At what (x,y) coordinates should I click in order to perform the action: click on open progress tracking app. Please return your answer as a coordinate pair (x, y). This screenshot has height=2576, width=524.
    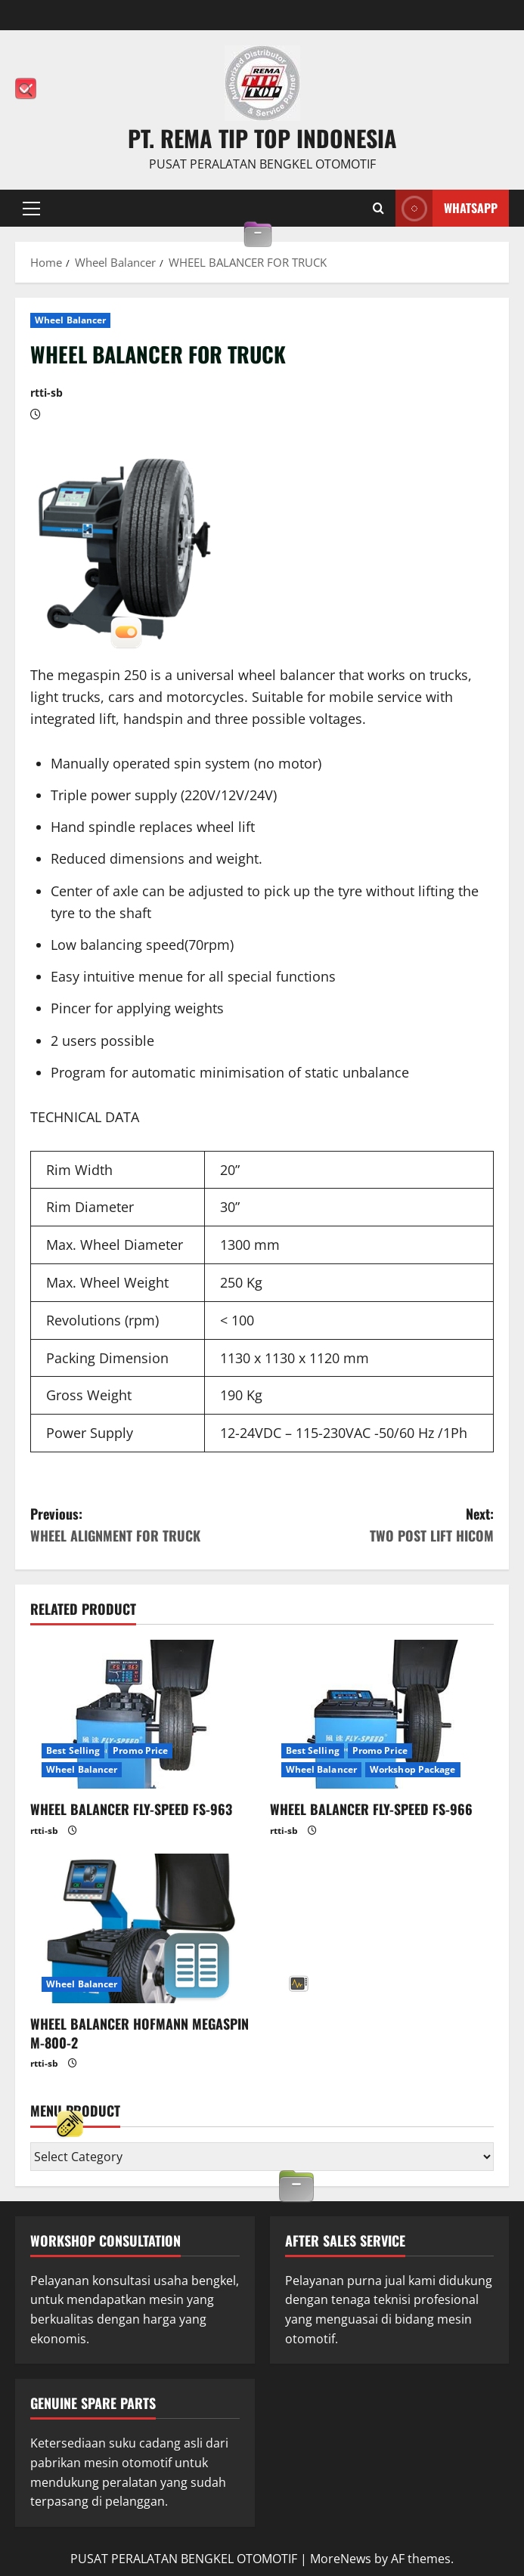
    Looking at the image, I should click on (197, 1965).